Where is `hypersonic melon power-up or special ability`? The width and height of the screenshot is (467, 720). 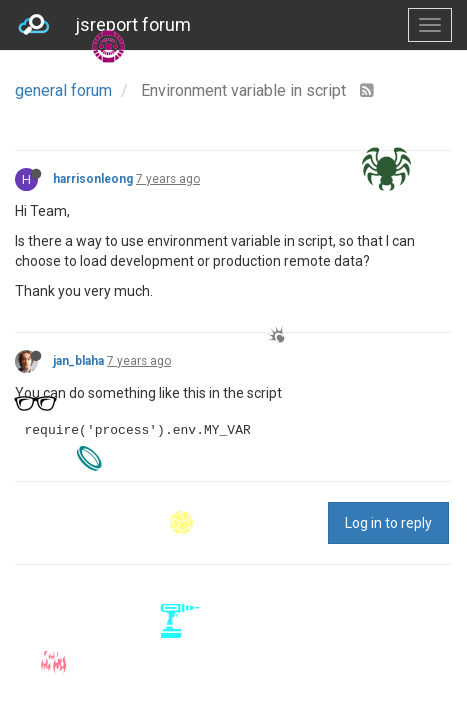 hypersonic melon power-up or special ability is located at coordinates (275, 333).